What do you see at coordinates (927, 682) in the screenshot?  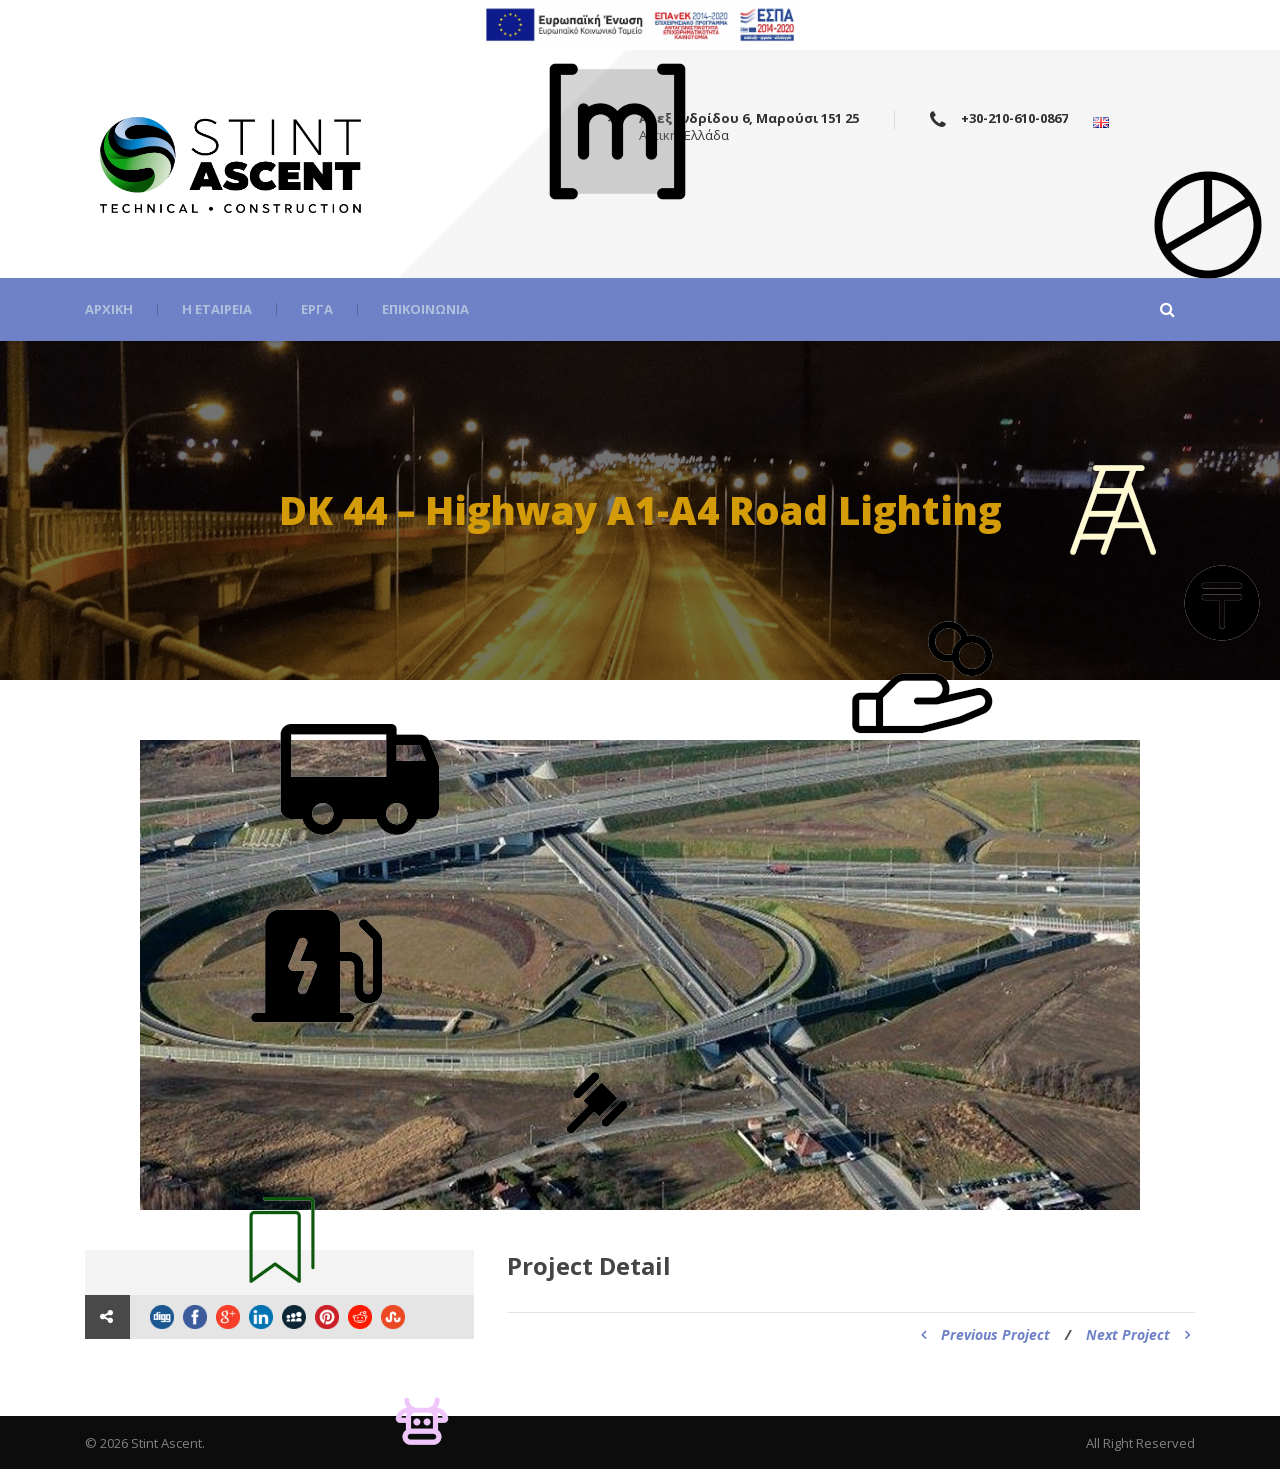 I see `make a payment or donation` at bounding box center [927, 682].